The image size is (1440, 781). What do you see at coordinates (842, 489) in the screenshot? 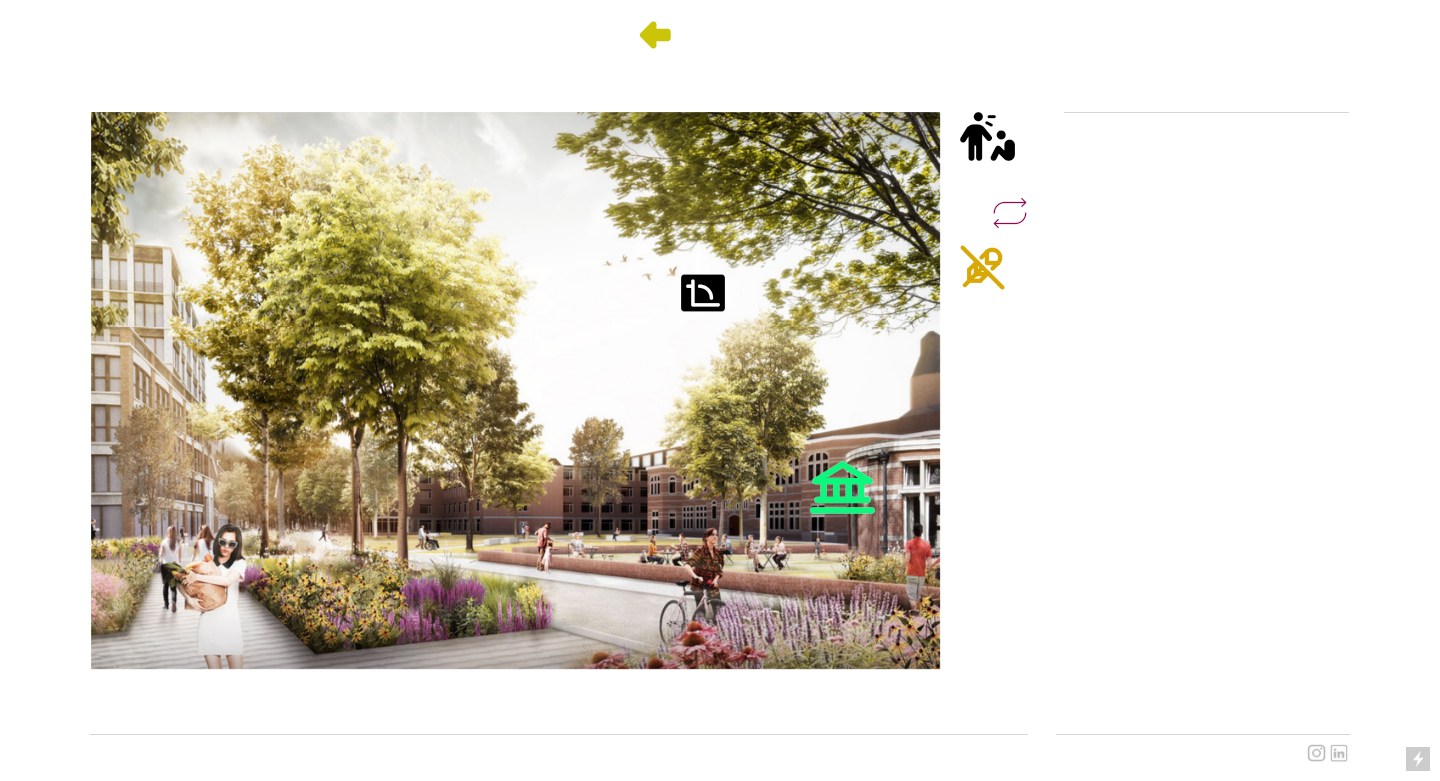
I see `access banking or financial services` at bounding box center [842, 489].